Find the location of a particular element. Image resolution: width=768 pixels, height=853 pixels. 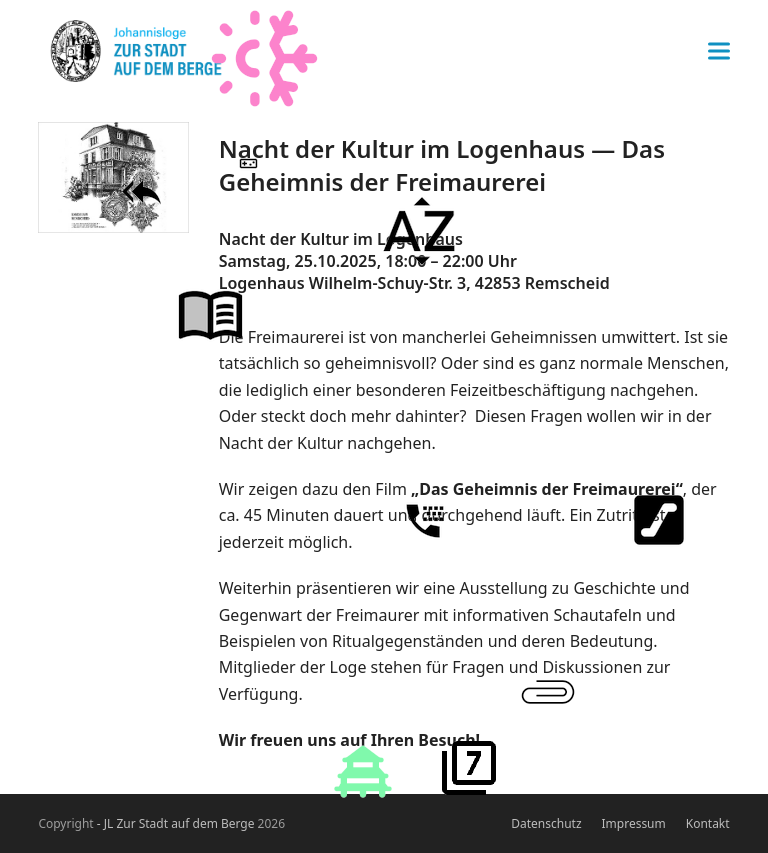

access TTY/TDD accessibility calling features is located at coordinates (425, 521).